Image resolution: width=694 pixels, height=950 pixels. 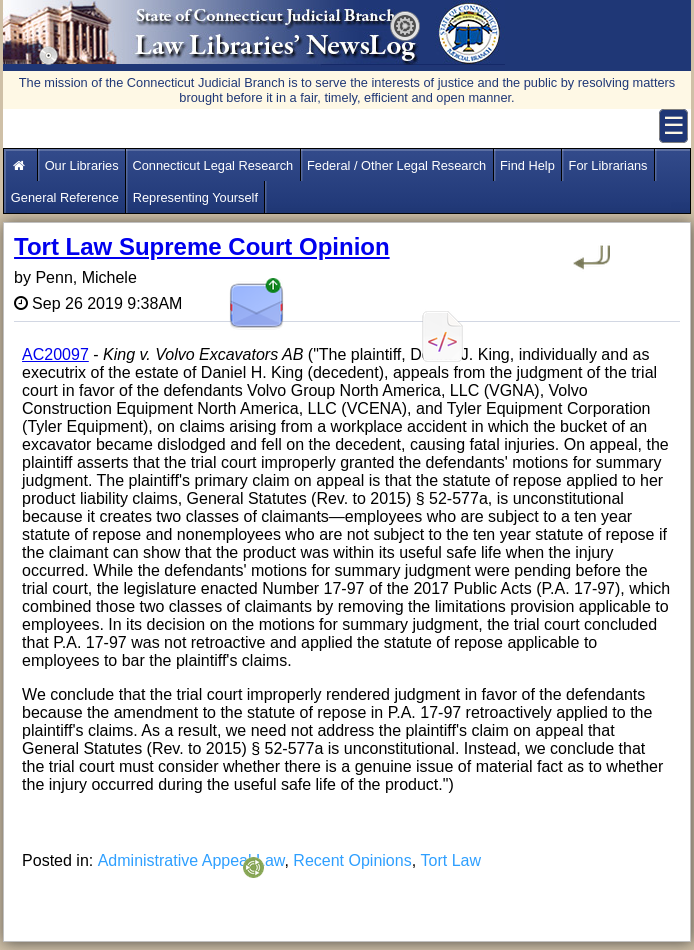 I want to click on indicates email was successfully sent, so click(x=256, y=305).